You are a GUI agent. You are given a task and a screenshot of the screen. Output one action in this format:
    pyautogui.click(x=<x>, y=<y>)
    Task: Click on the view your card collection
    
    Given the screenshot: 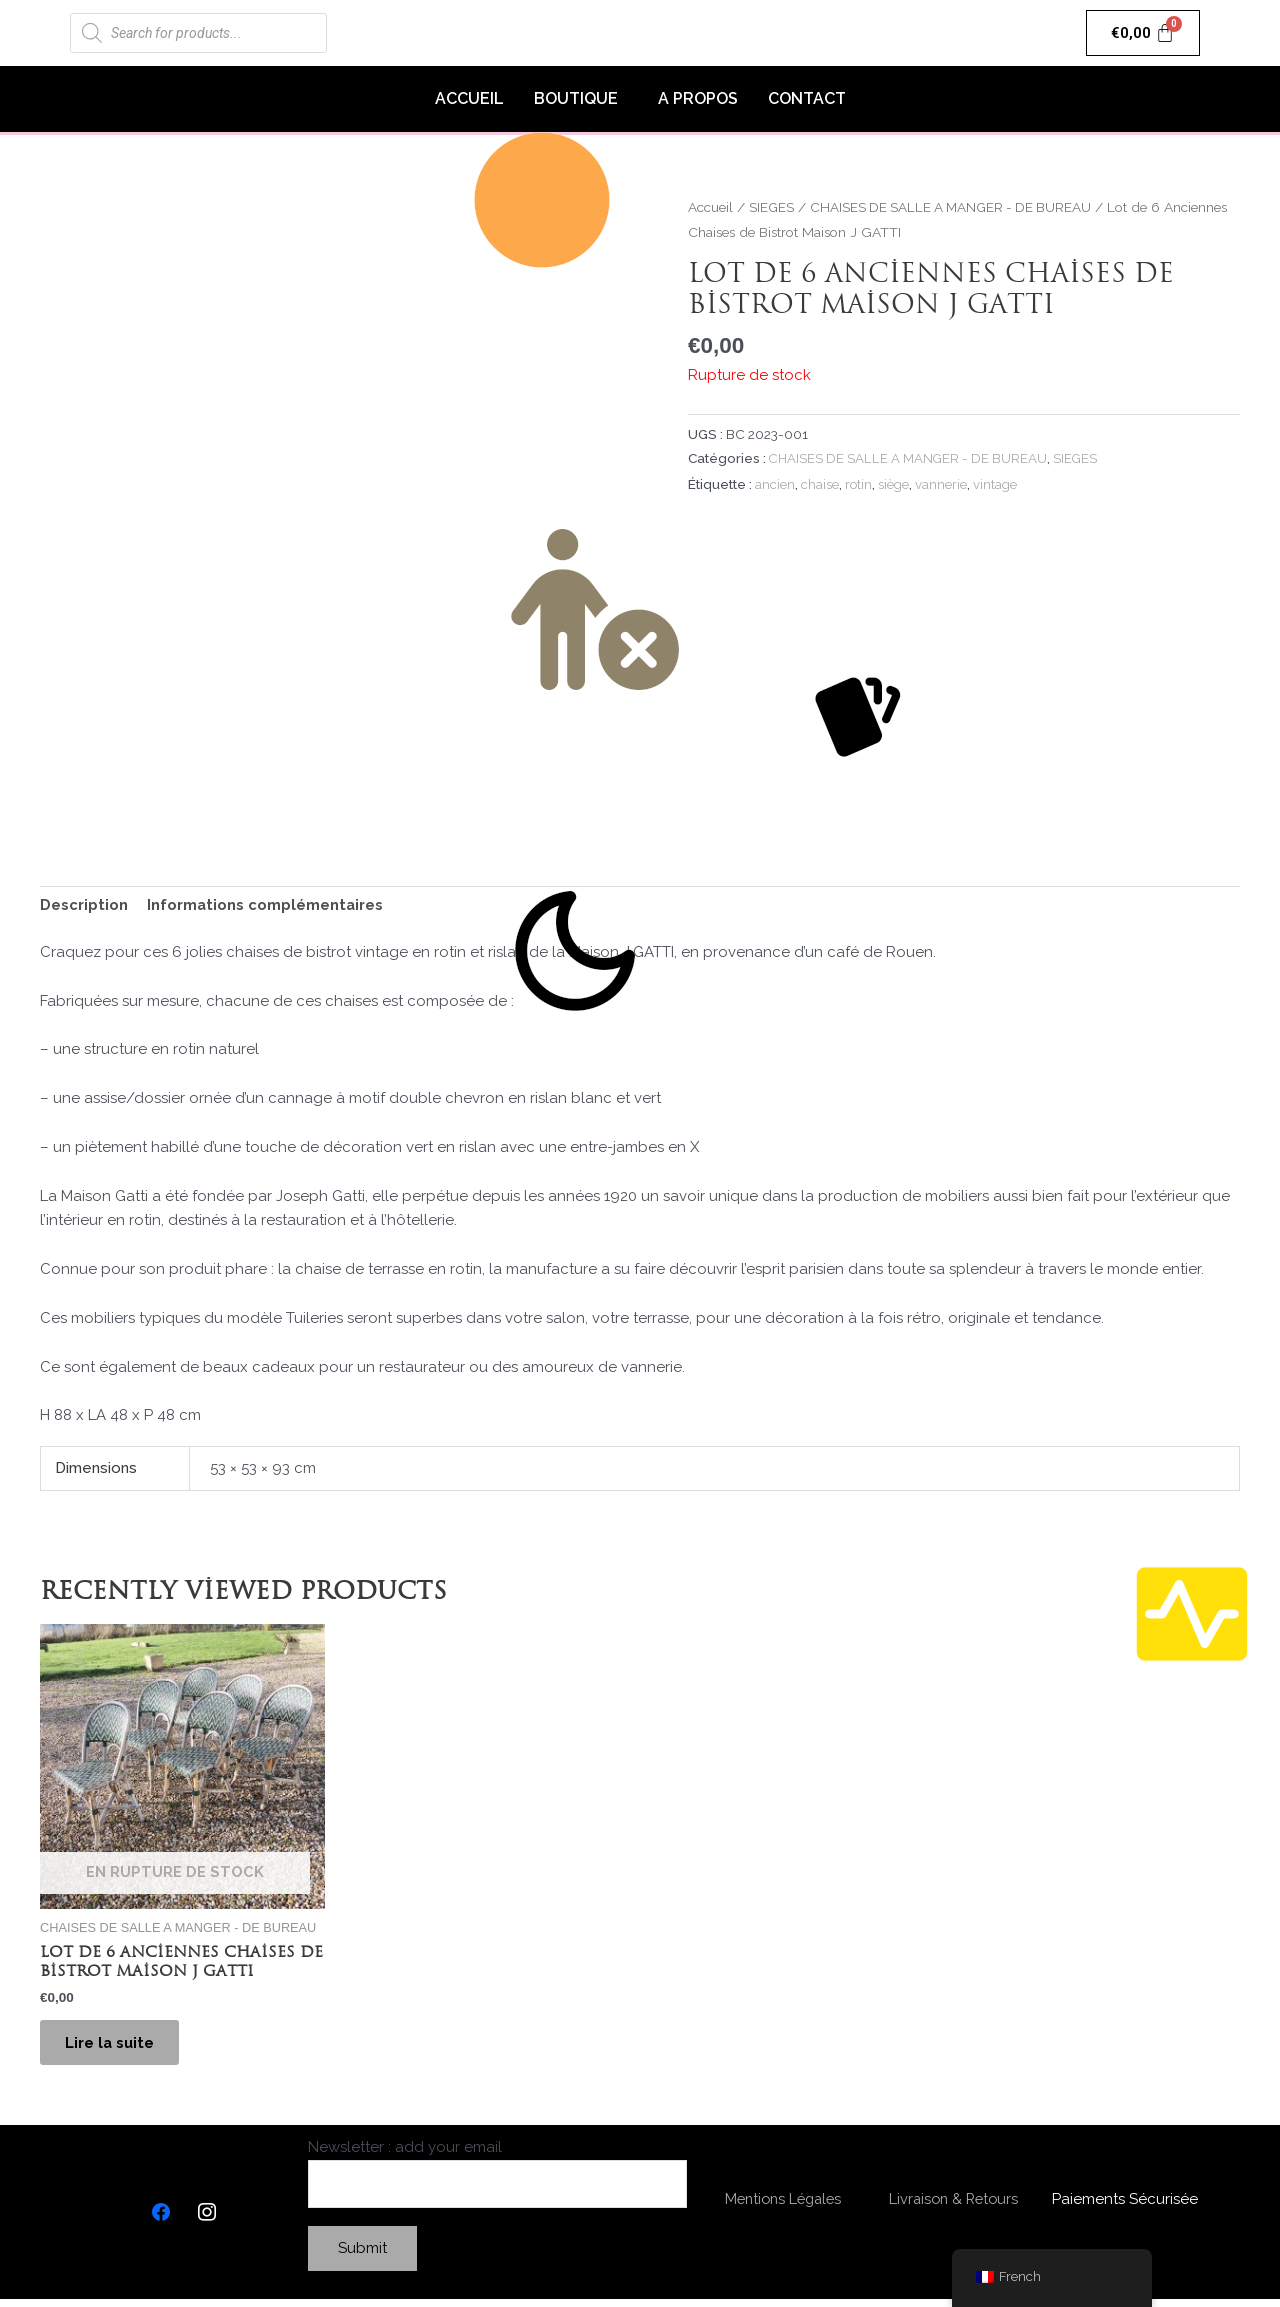 What is the action you would take?
    pyautogui.click(x=857, y=715)
    